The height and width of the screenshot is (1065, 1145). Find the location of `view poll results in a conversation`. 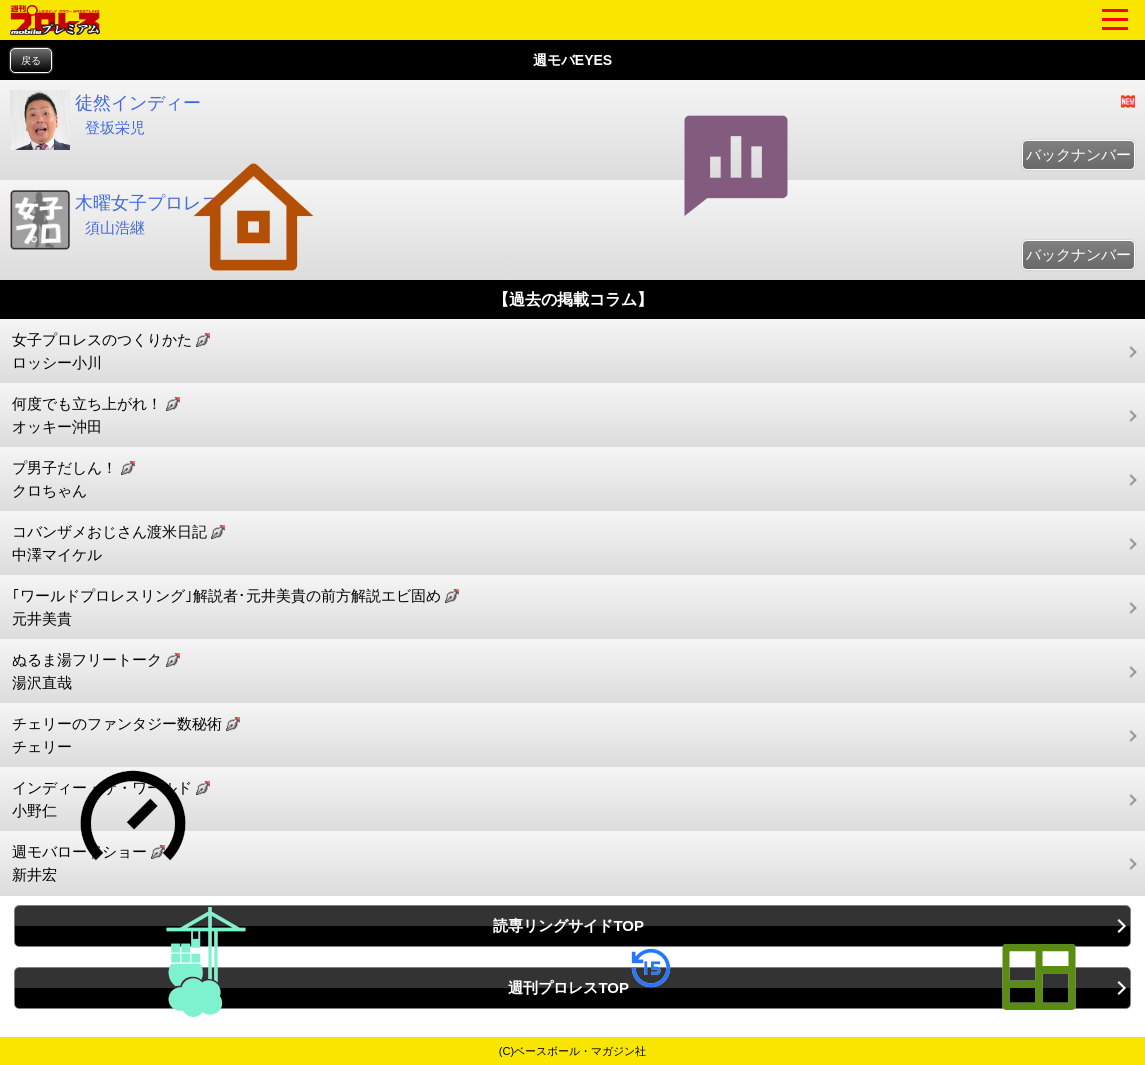

view poll results in a conversation is located at coordinates (736, 162).